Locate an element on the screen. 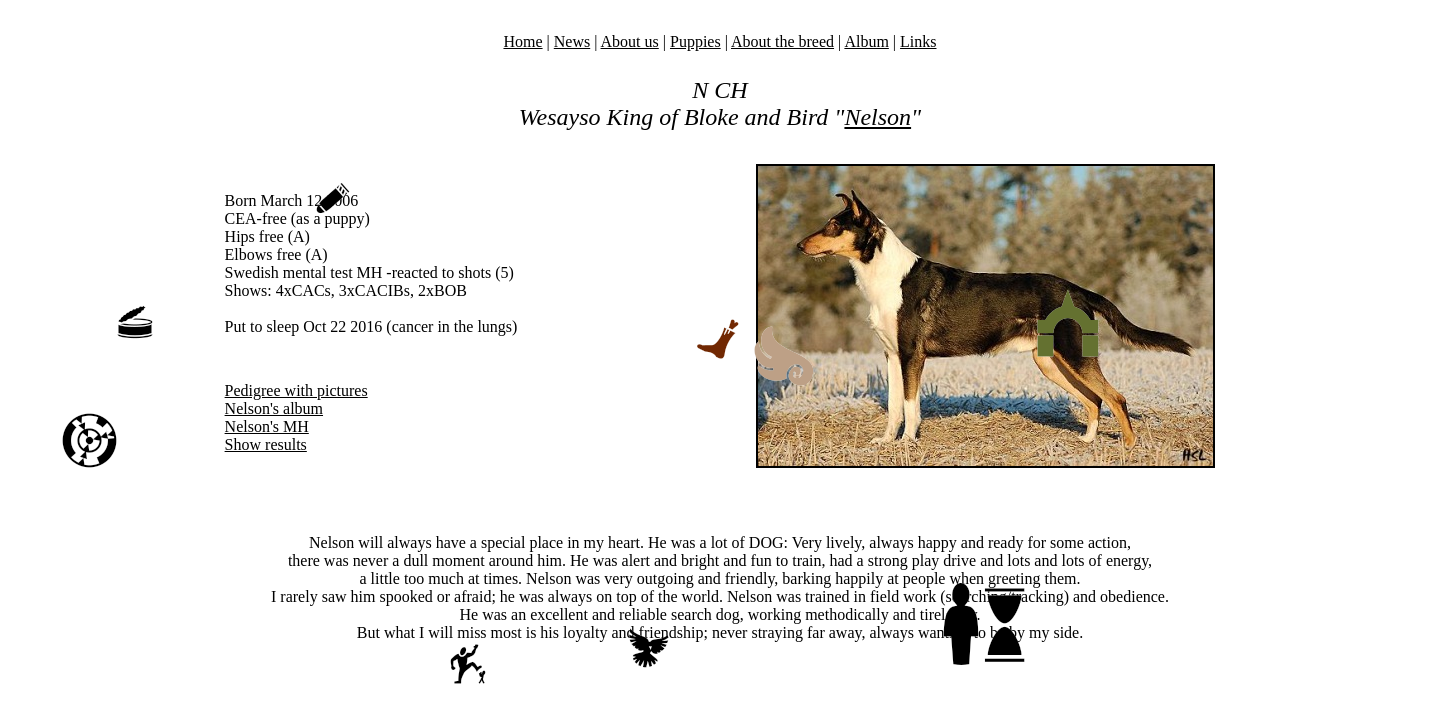 Image resolution: width=1440 pixels, height=720 pixels. indicates peace or harmony state is located at coordinates (648, 648).